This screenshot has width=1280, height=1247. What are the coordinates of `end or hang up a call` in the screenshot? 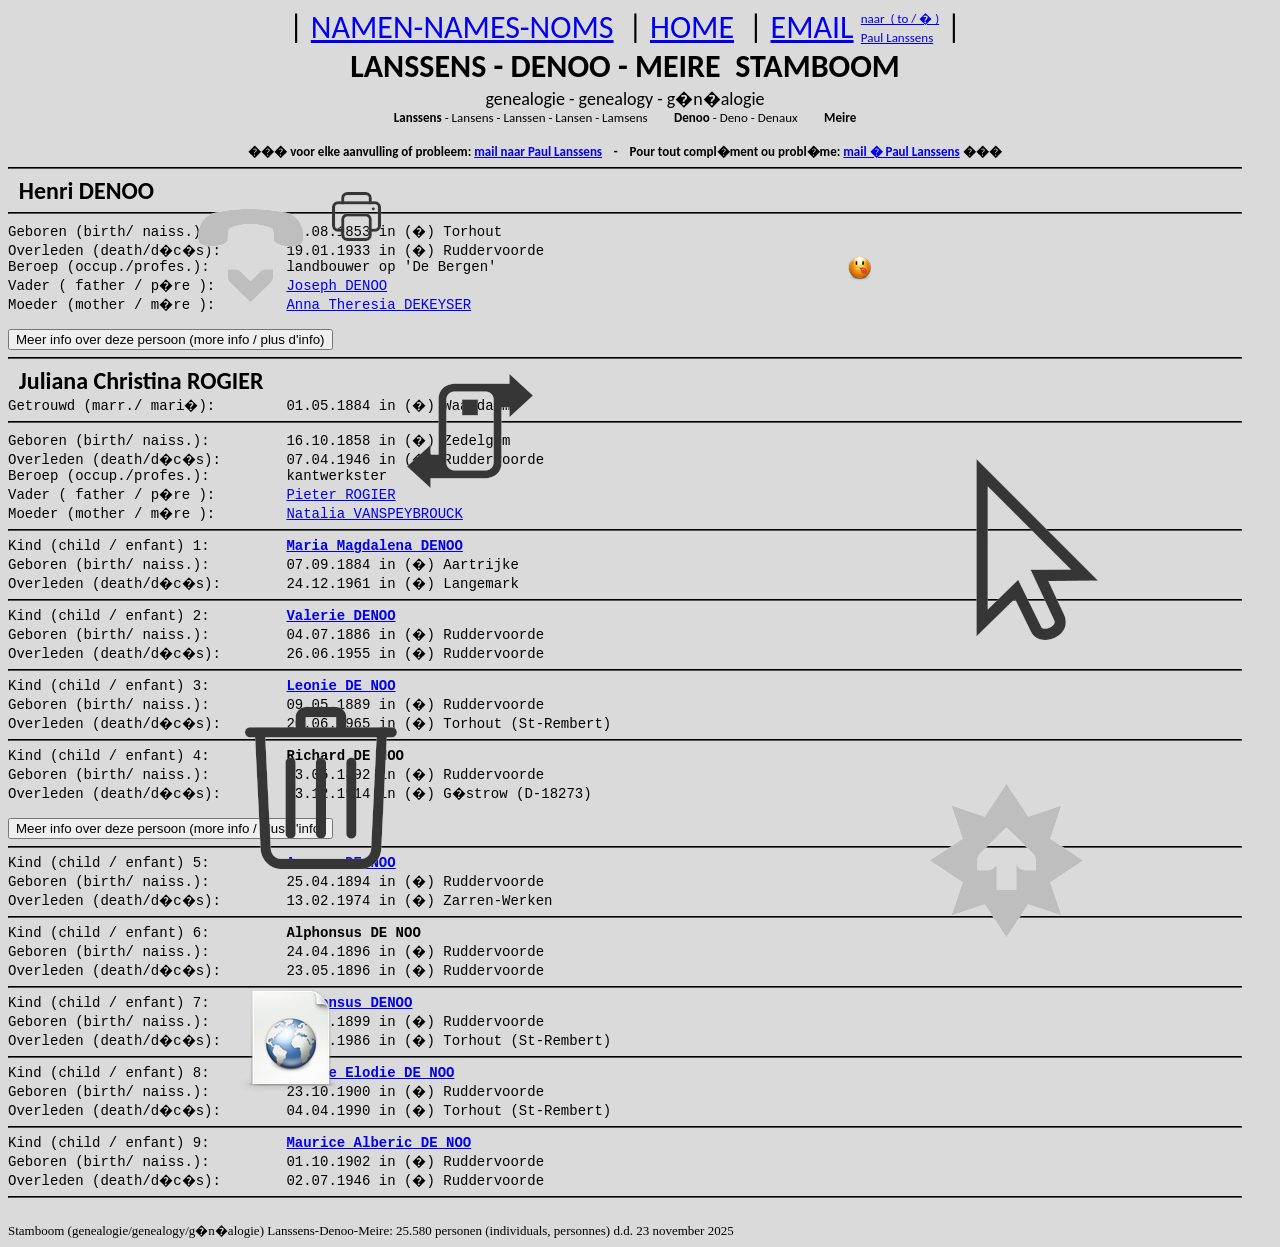 It's located at (250, 246).